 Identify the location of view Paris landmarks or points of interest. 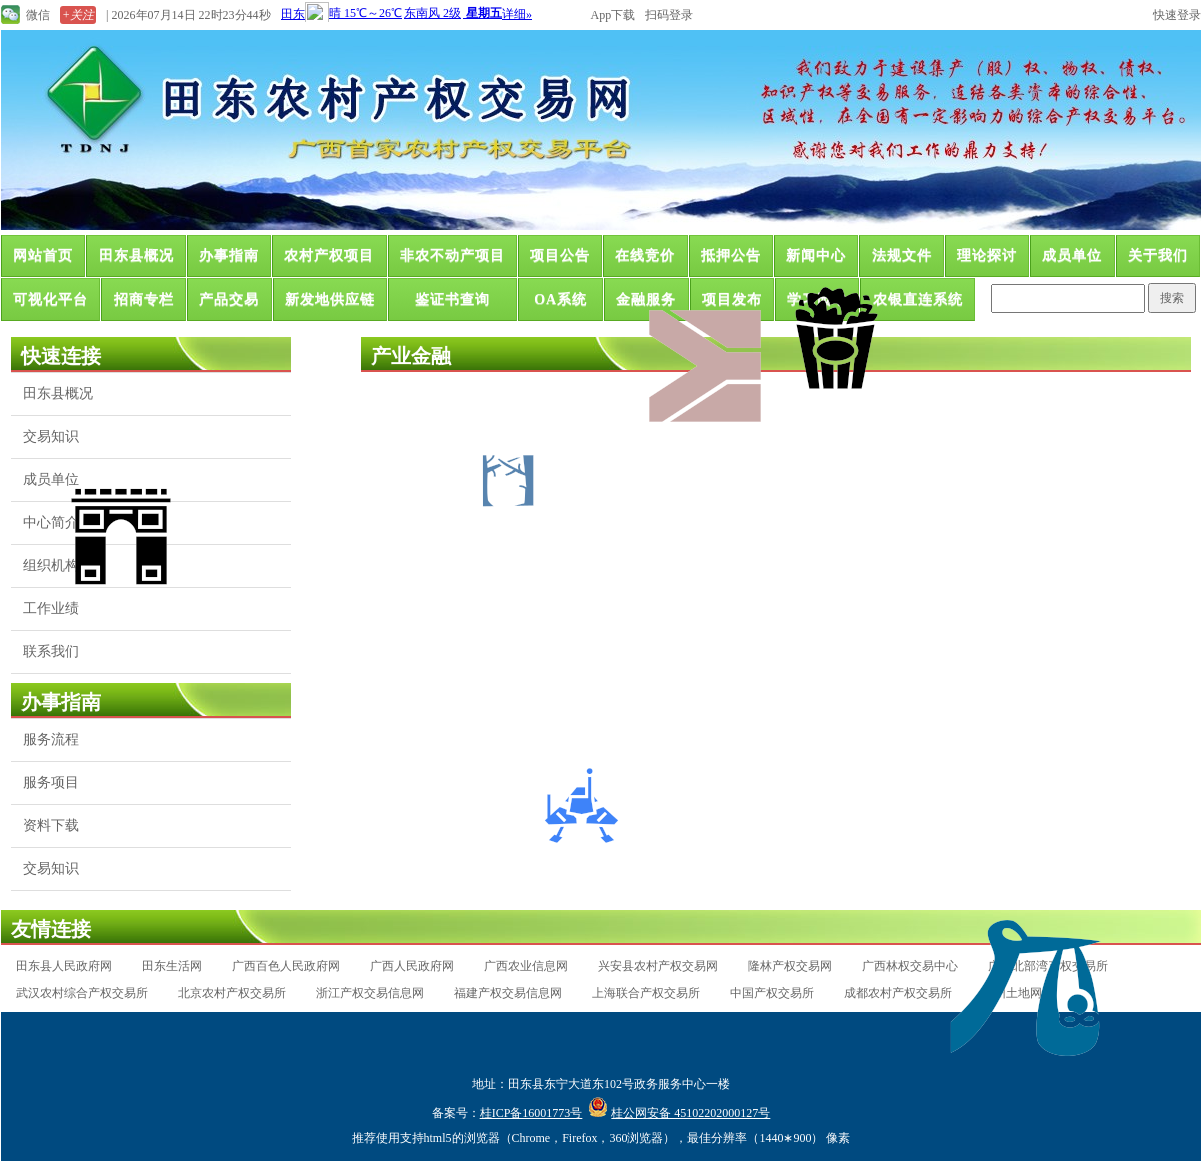
(121, 528).